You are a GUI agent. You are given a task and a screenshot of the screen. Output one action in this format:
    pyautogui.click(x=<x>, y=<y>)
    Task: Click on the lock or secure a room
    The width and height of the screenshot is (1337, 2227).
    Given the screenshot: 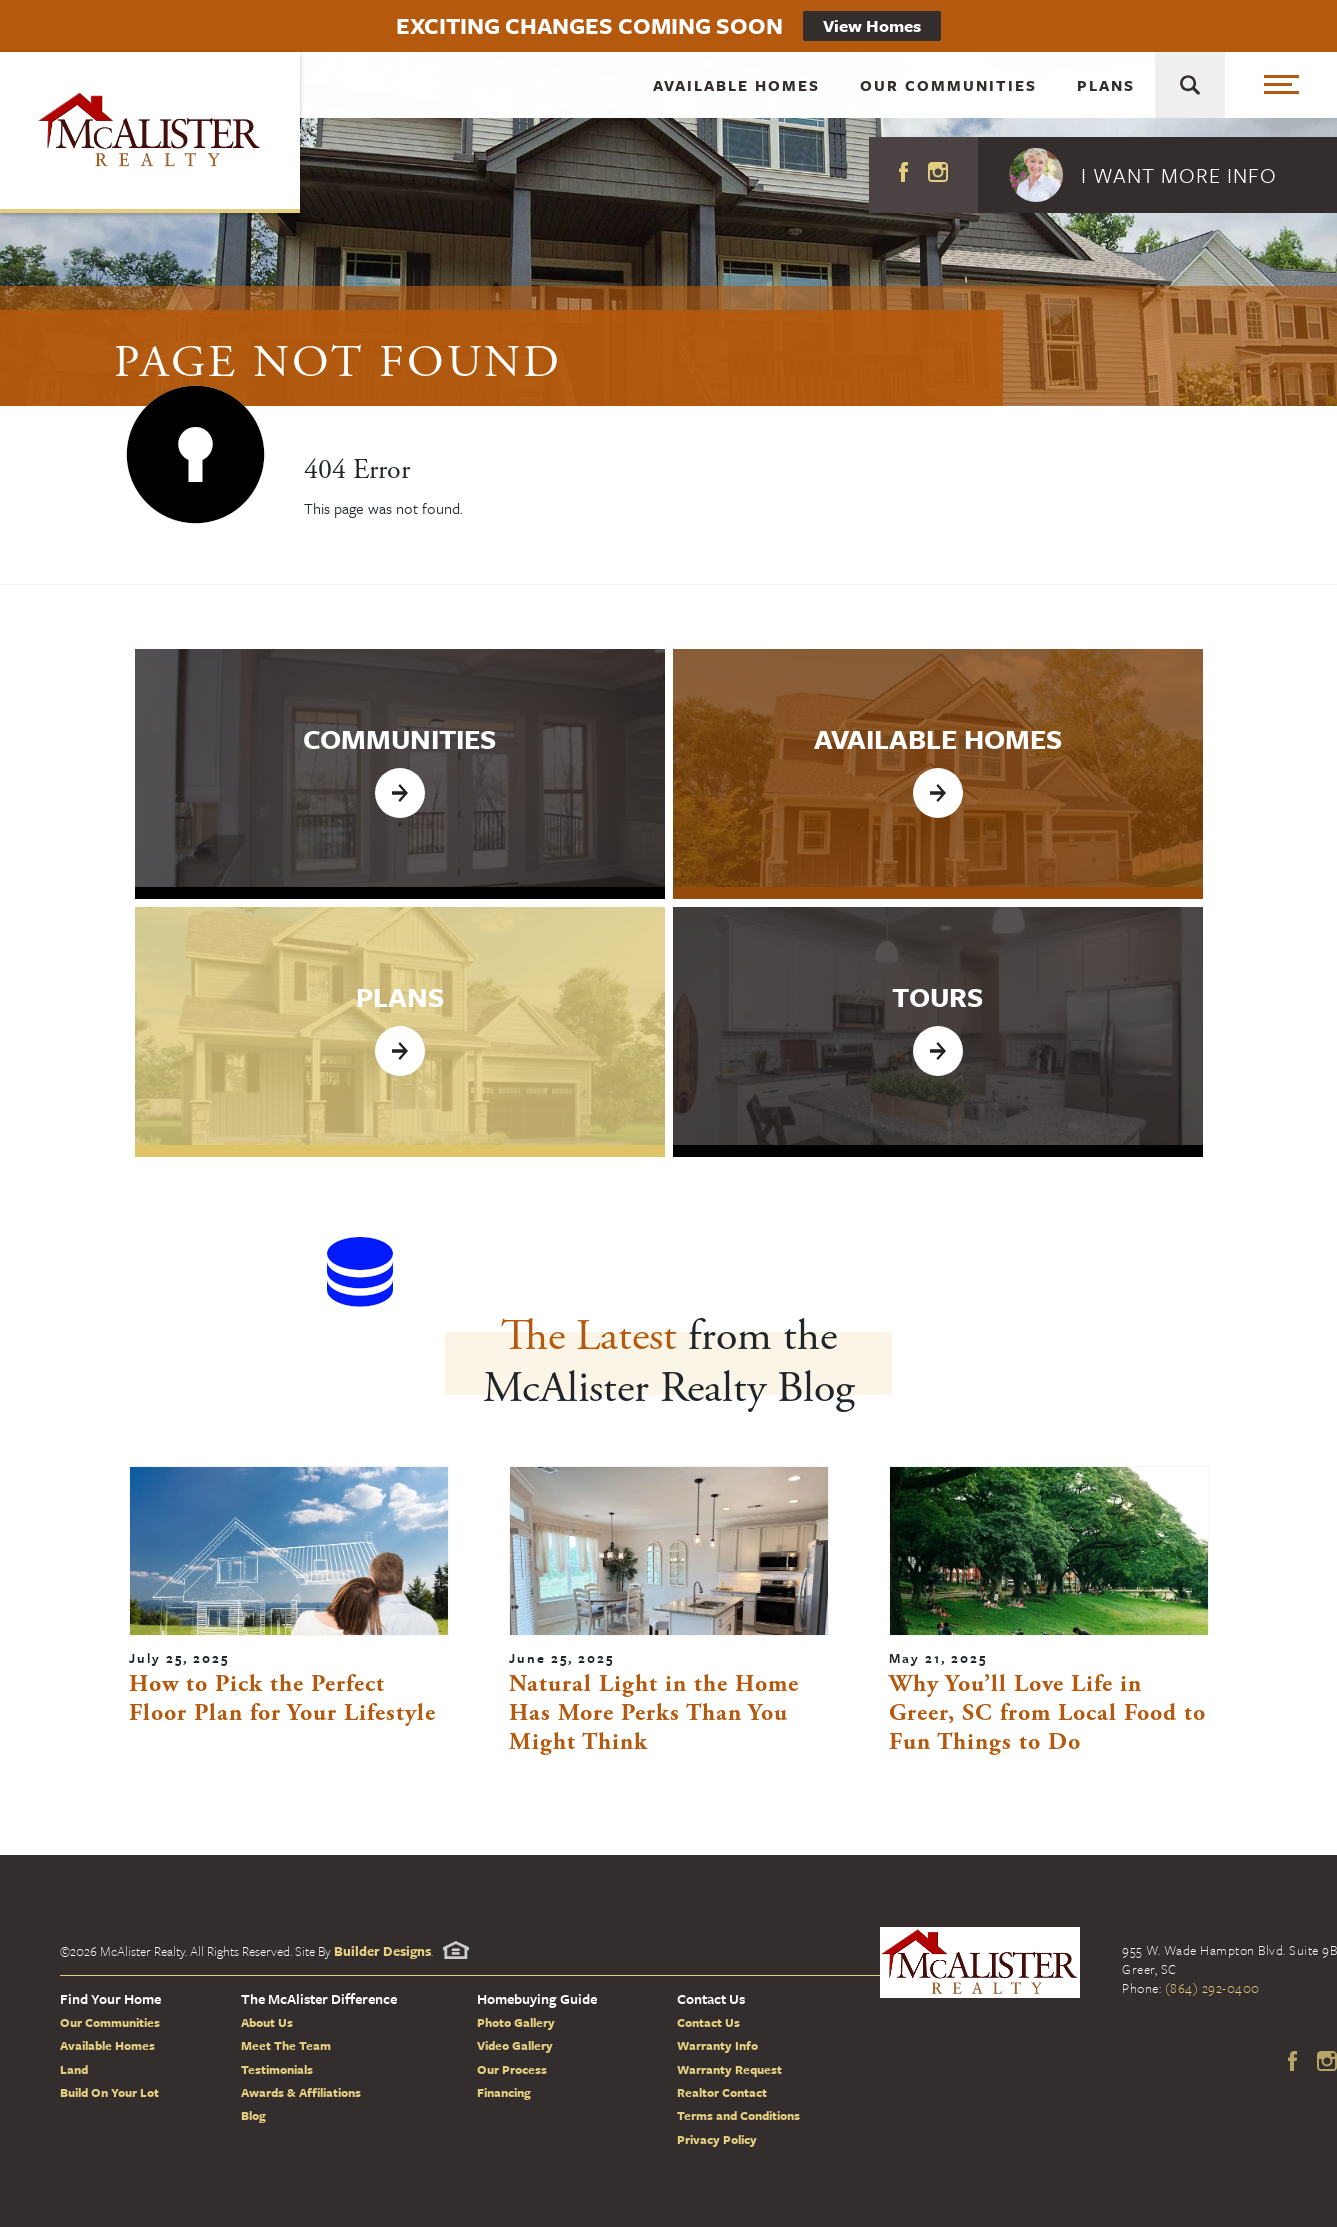 What is the action you would take?
    pyautogui.click(x=195, y=454)
    